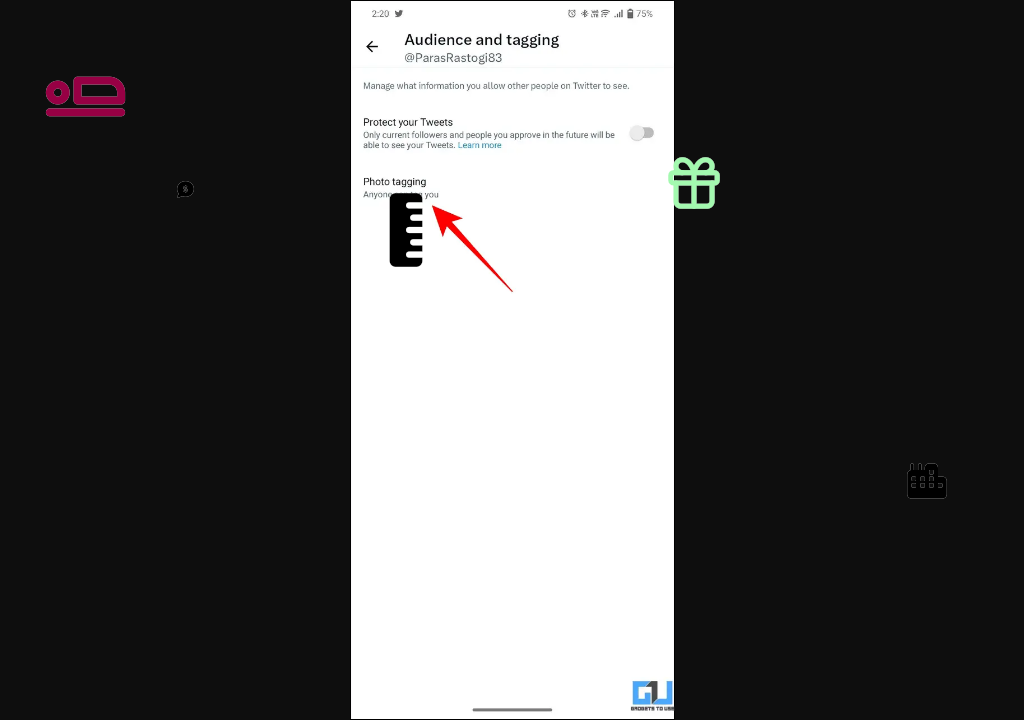  Describe the element at coordinates (694, 183) in the screenshot. I see `view or redeem a gift` at that location.